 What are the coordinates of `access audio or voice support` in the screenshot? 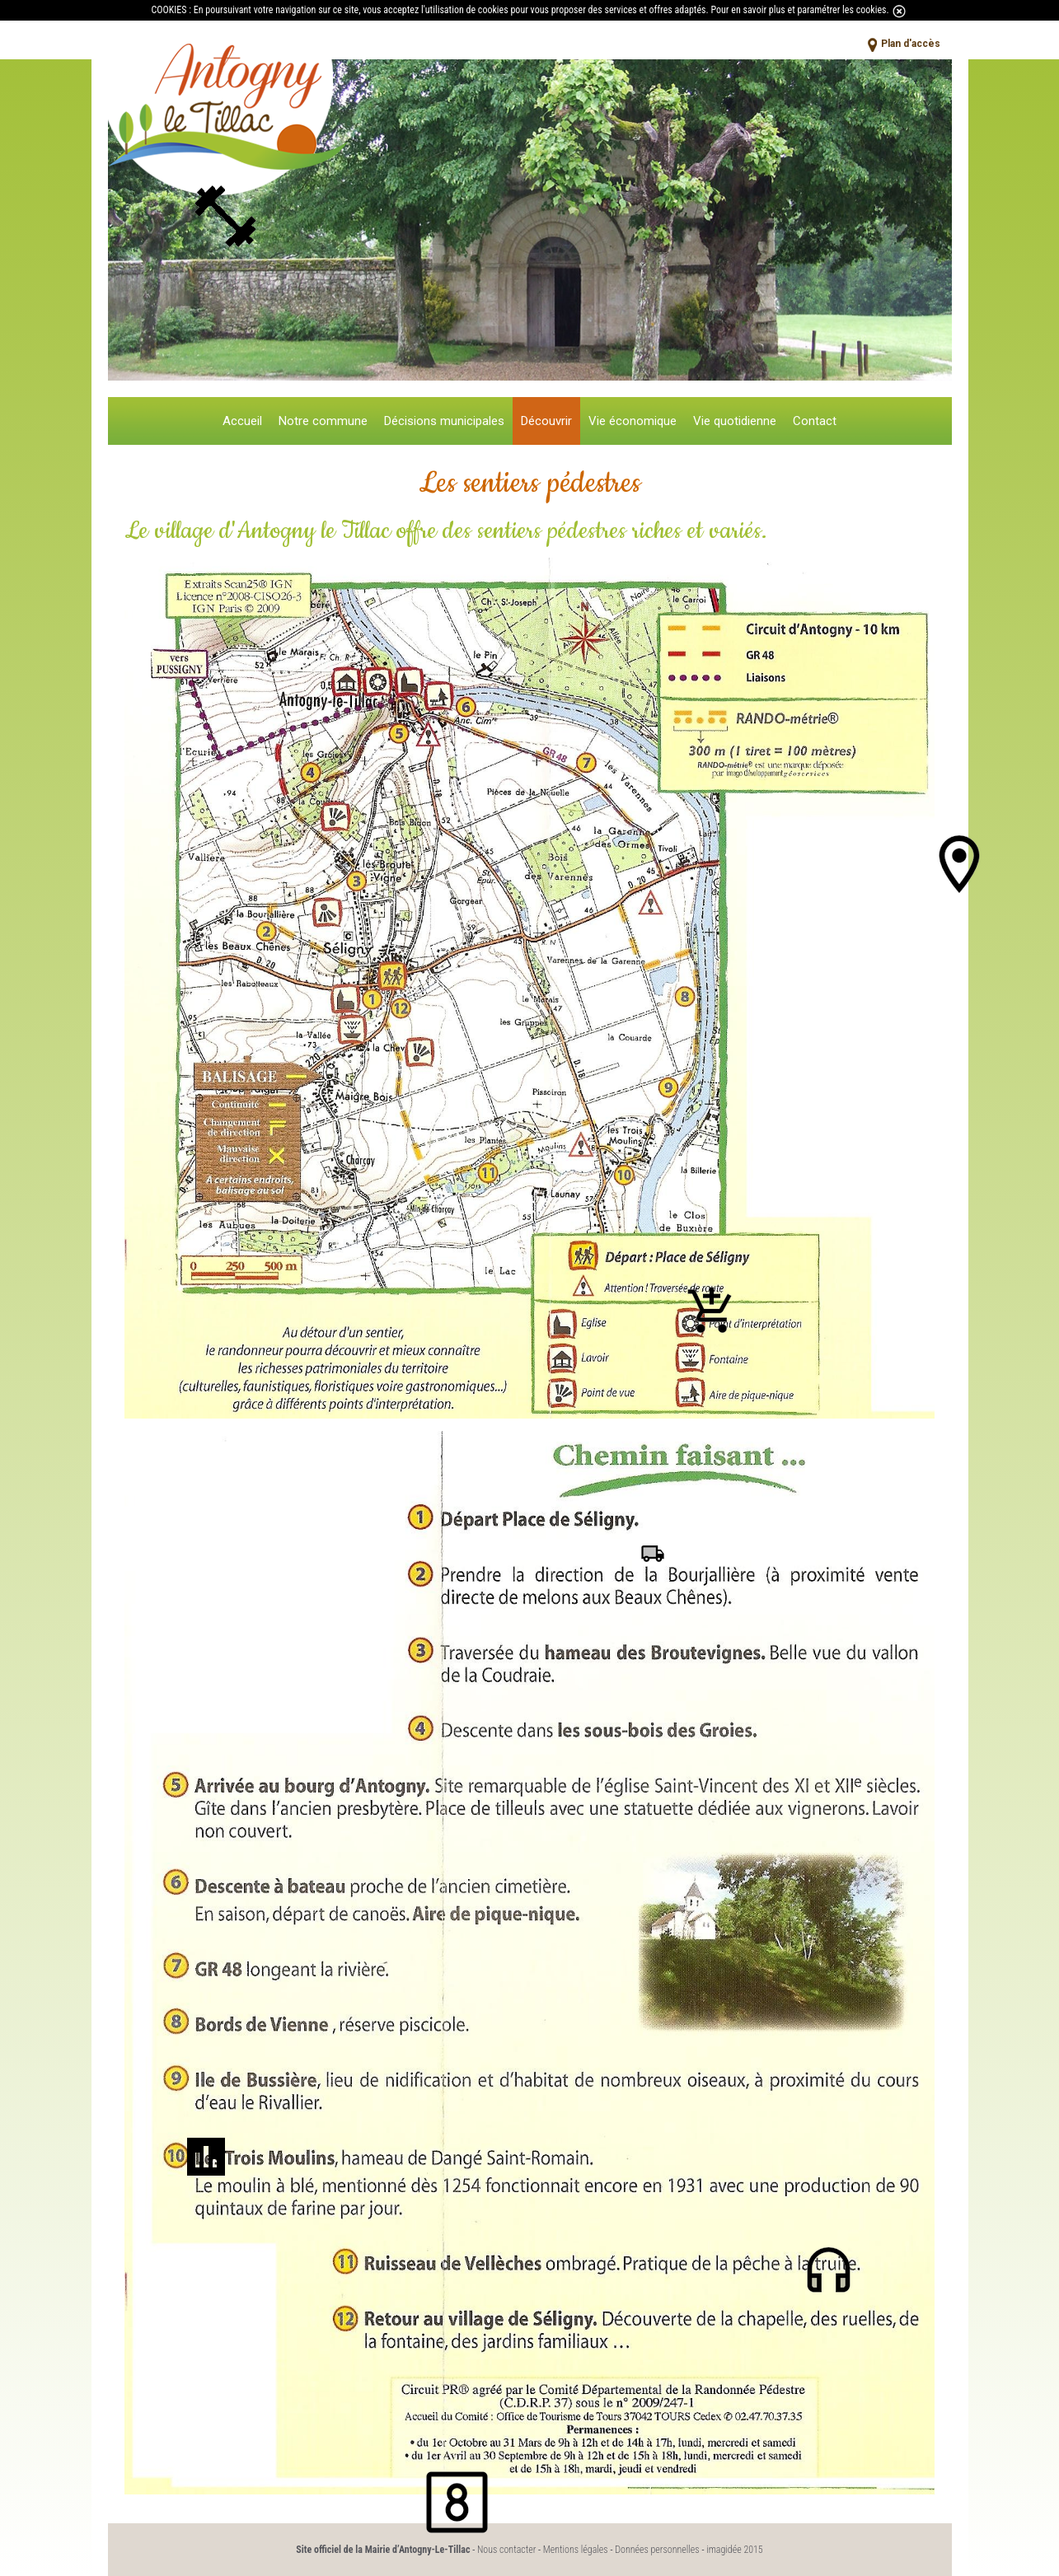 It's located at (828, 2273).